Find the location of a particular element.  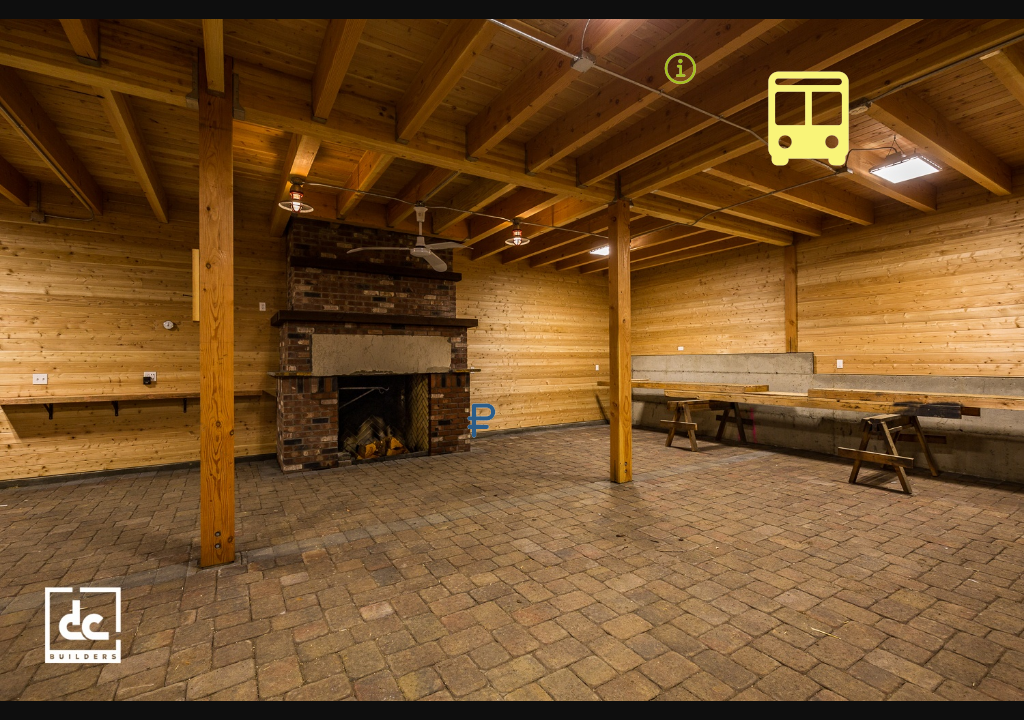

indicates Russian ruble currency is located at coordinates (482, 420).